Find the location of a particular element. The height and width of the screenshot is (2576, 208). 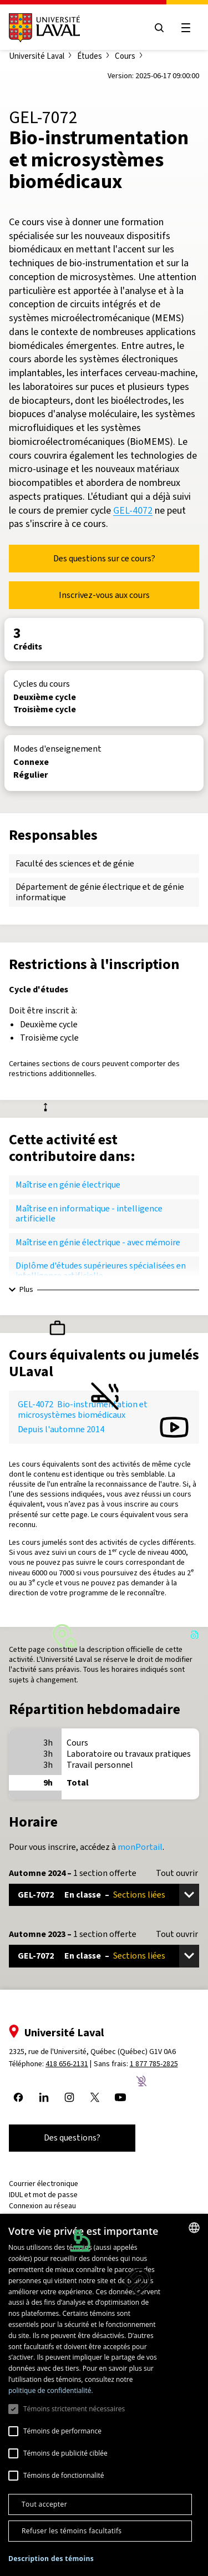

no smoking allowed in this area is located at coordinates (105, 1396).